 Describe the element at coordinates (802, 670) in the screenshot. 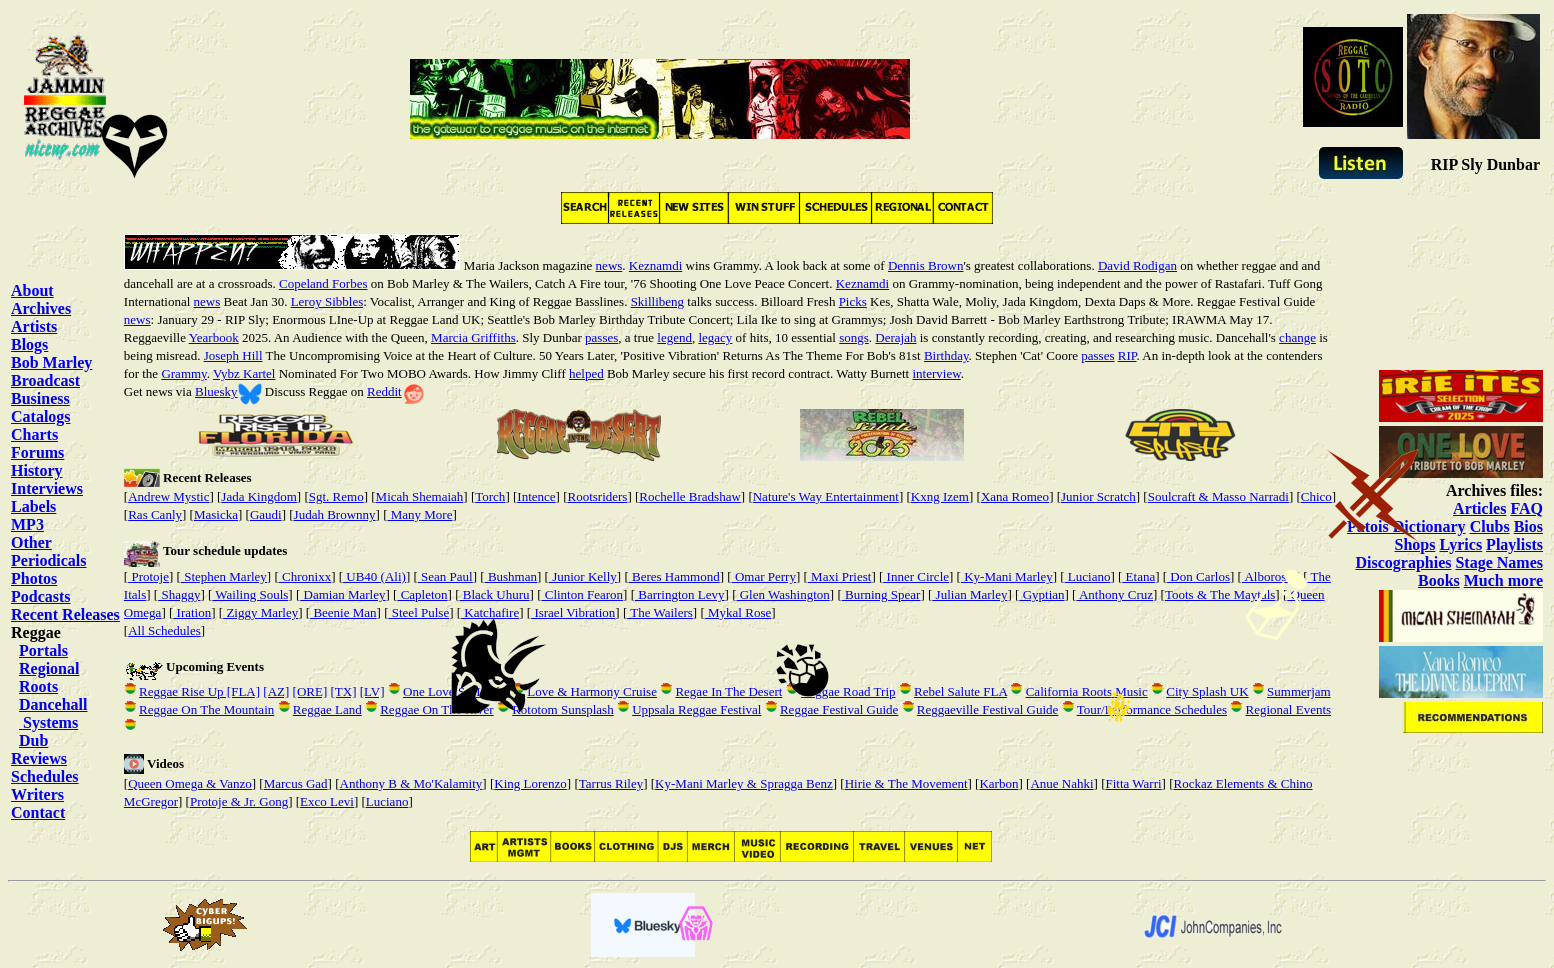

I see `indicates a destructible object or breakable item` at that location.